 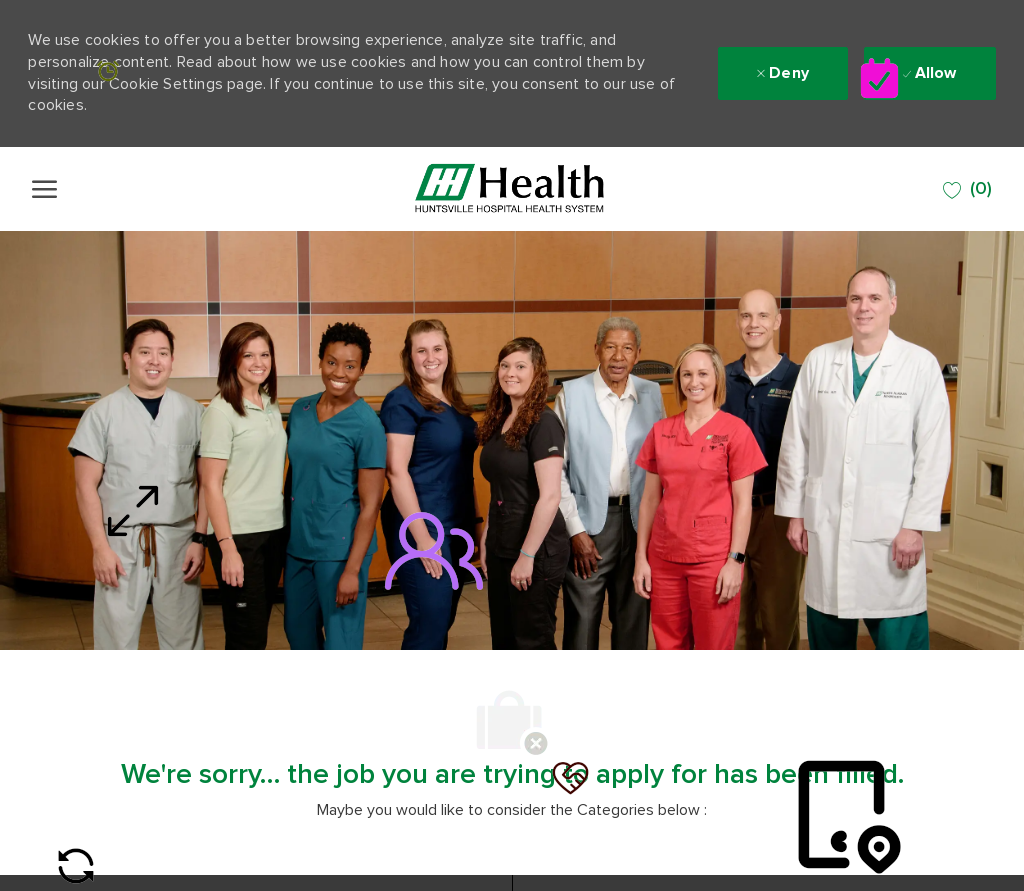 What do you see at coordinates (76, 866) in the screenshot?
I see `sync or refresh content` at bounding box center [76, 866].